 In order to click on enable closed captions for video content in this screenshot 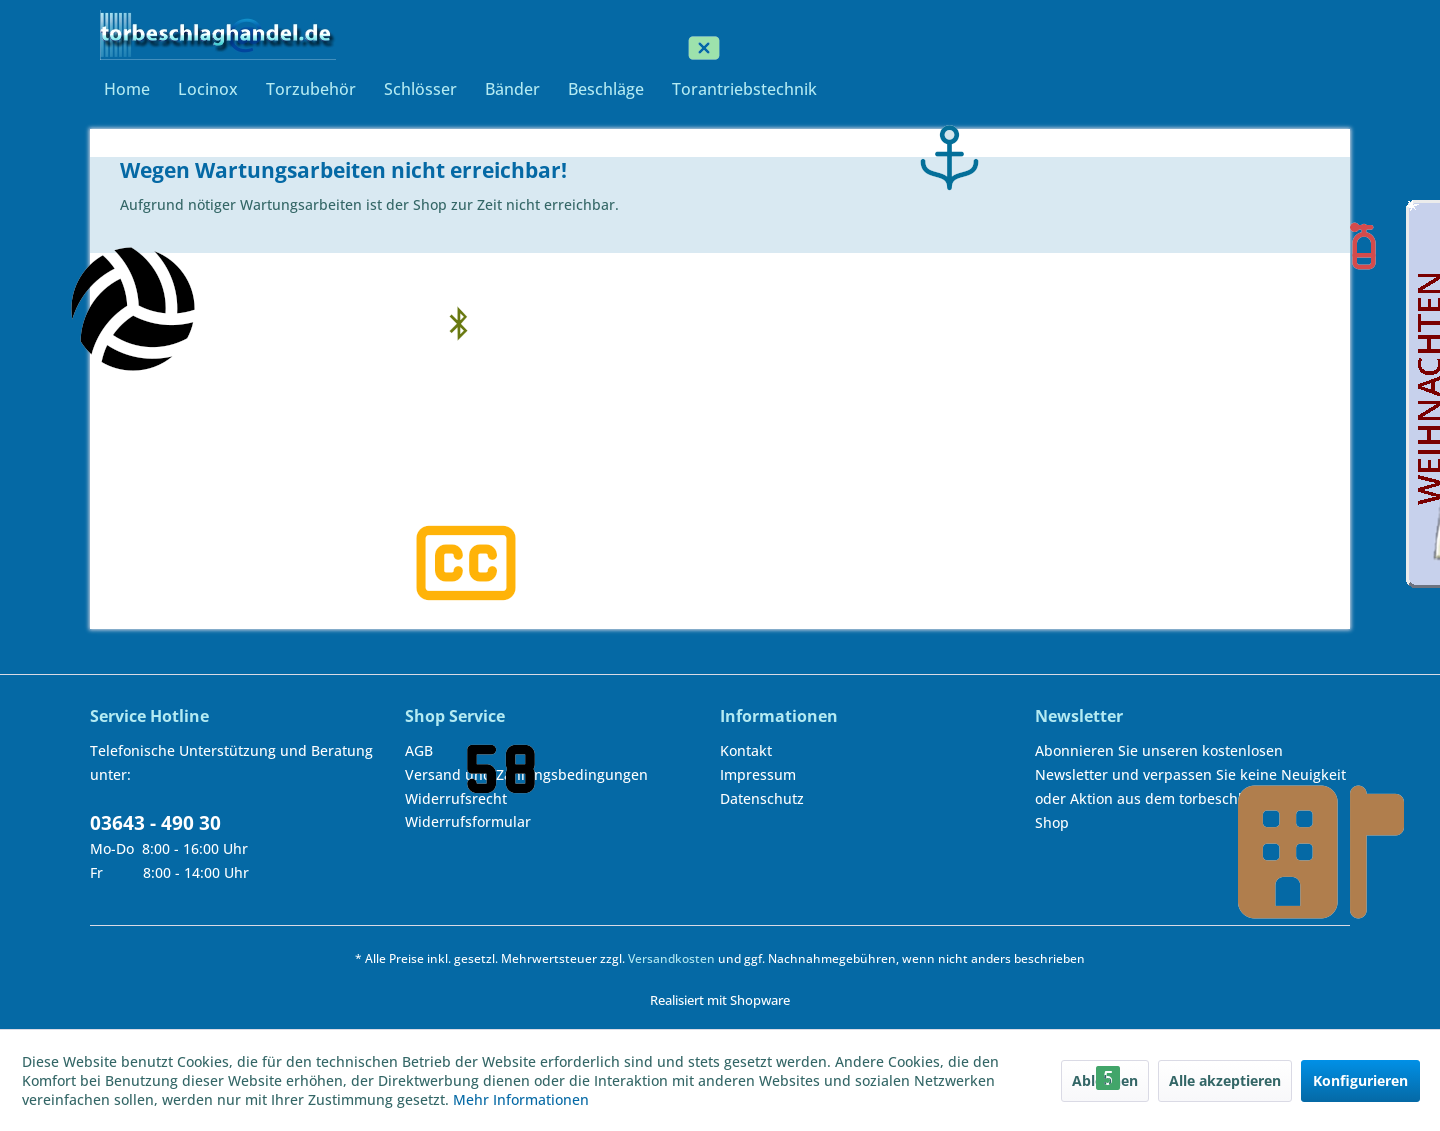, I will do `click(466, 563)`.